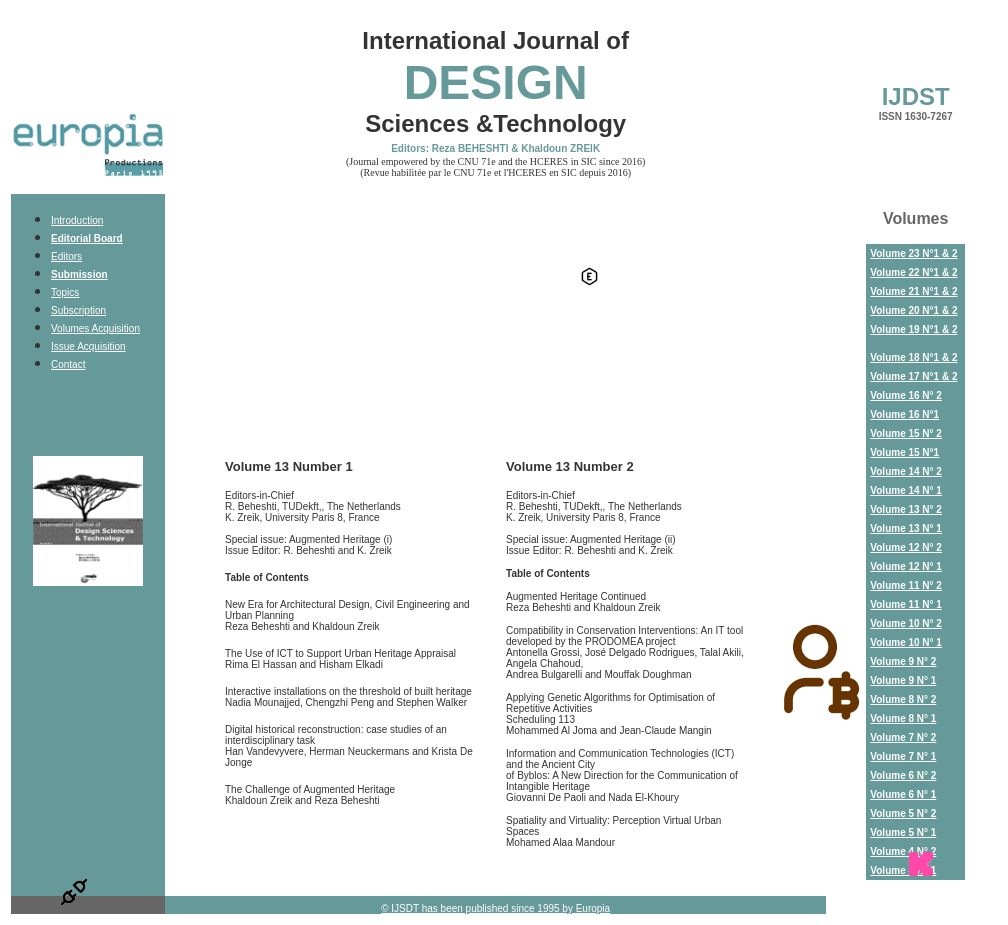 The image size is (1008, 925). What do you see at coordinates (589, 276) in the screenshot?
I see `app icon or logo featuring the letter E` at bounding box center [589, 276].